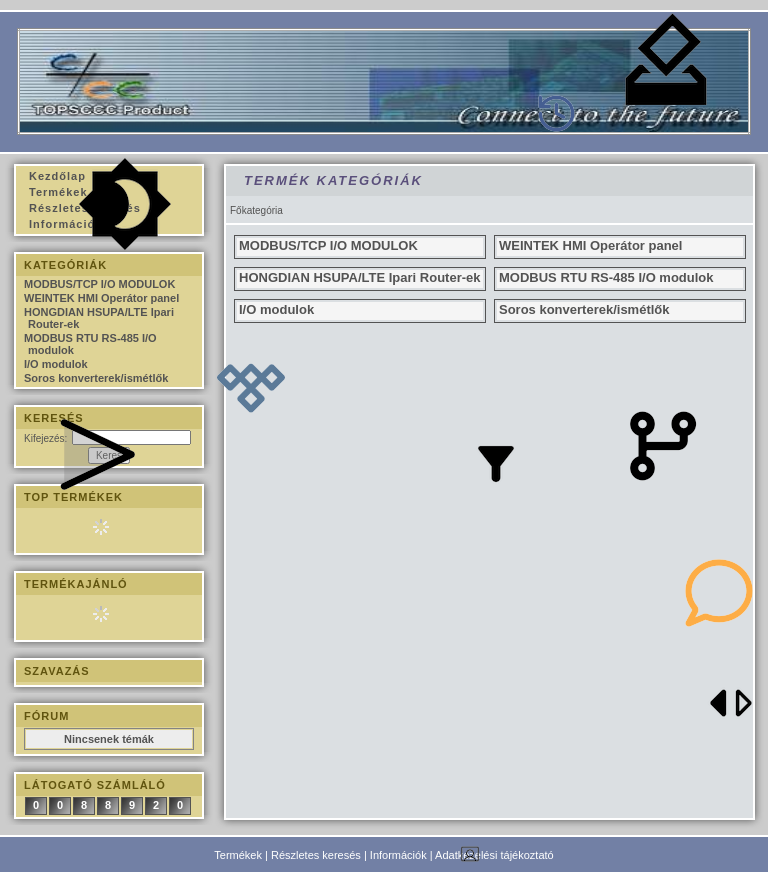  What do you see at coordinates (92, 454) in the screenshot?
I see `navigate to the next item` at bounding box center [92, 454].